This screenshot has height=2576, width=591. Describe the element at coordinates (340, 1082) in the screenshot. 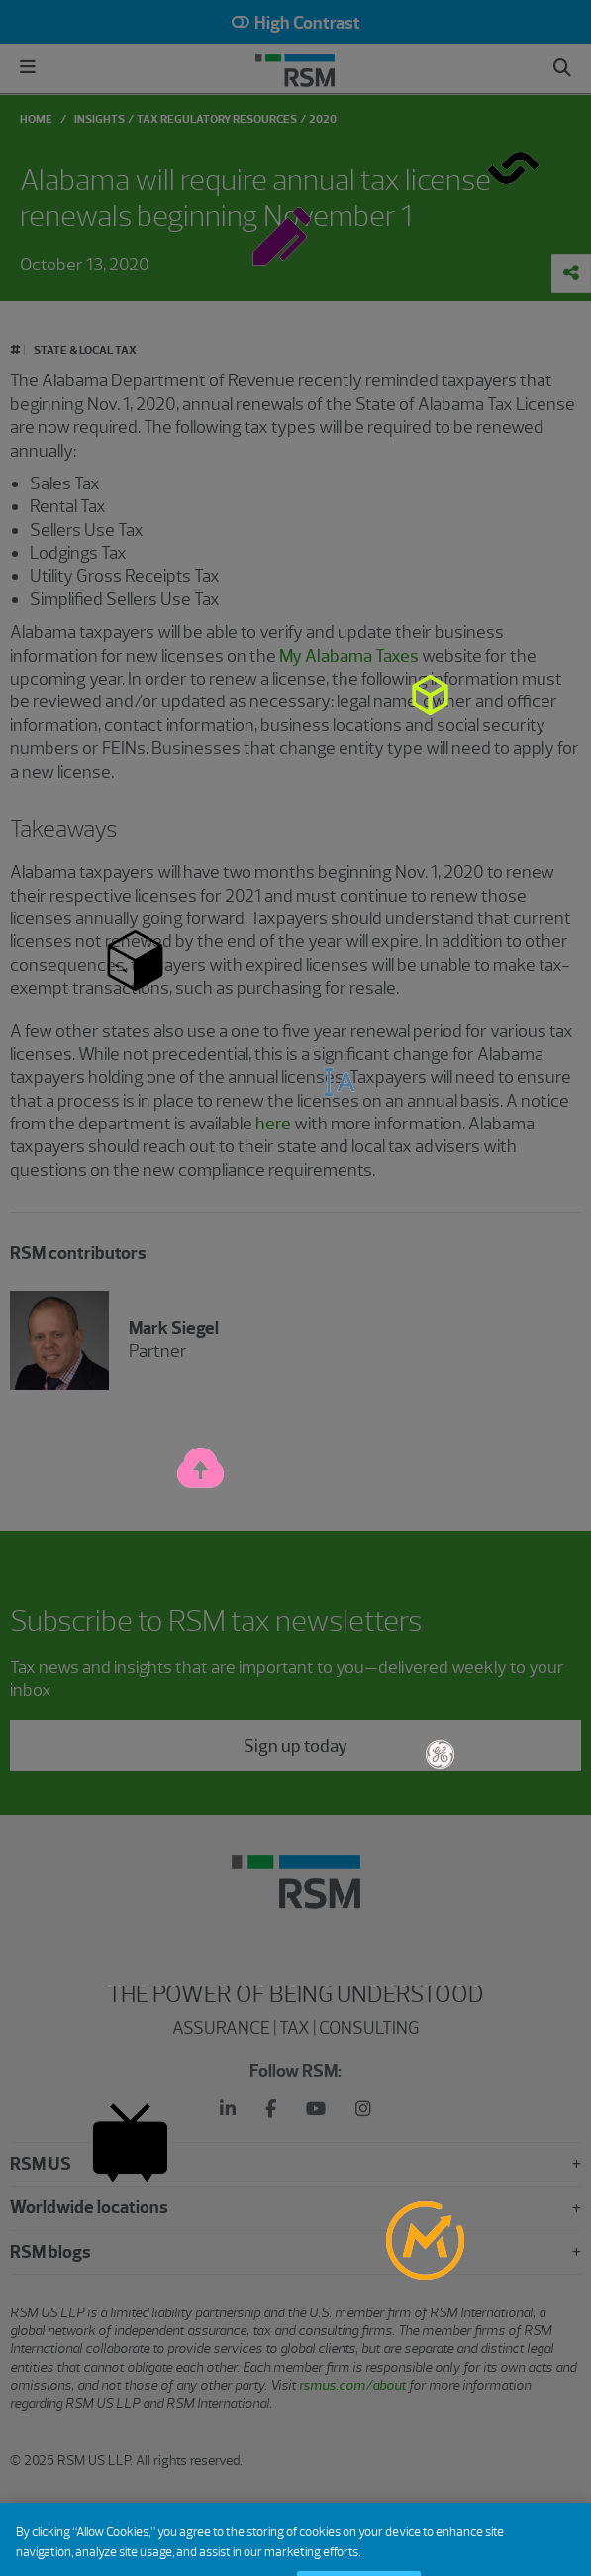

I see `adjust text line height spacing` at that location.